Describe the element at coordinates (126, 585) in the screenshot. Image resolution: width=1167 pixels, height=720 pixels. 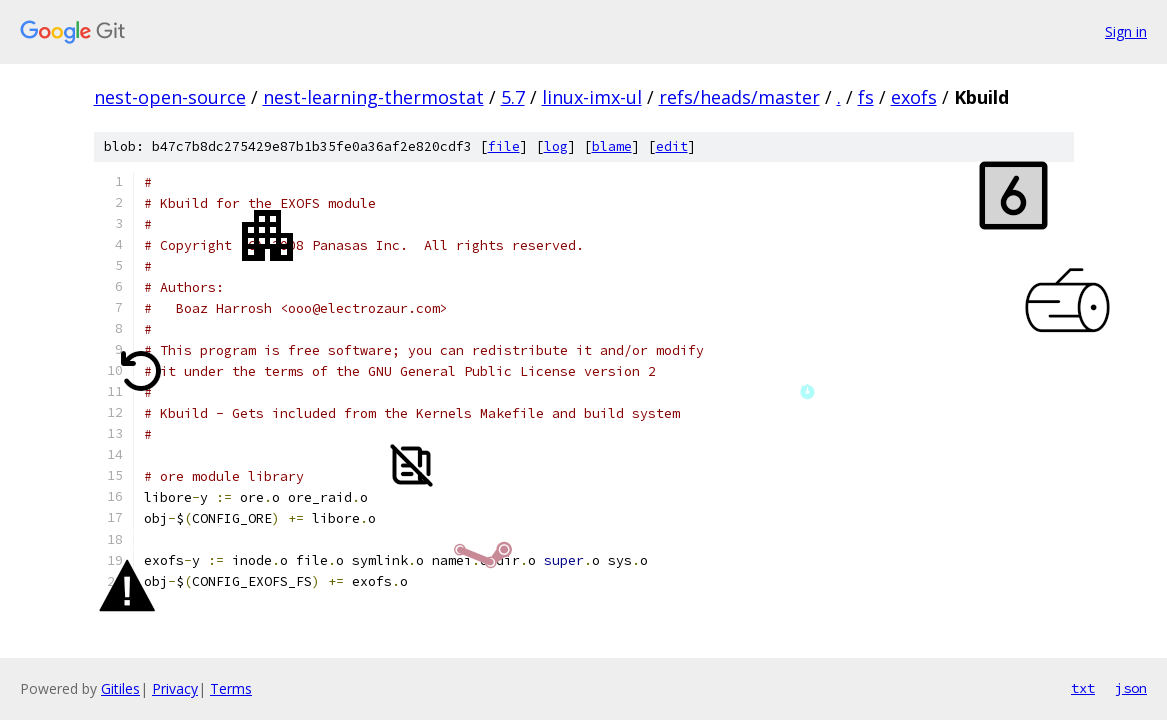
I see `indicates a warning or alert condition` at that location.